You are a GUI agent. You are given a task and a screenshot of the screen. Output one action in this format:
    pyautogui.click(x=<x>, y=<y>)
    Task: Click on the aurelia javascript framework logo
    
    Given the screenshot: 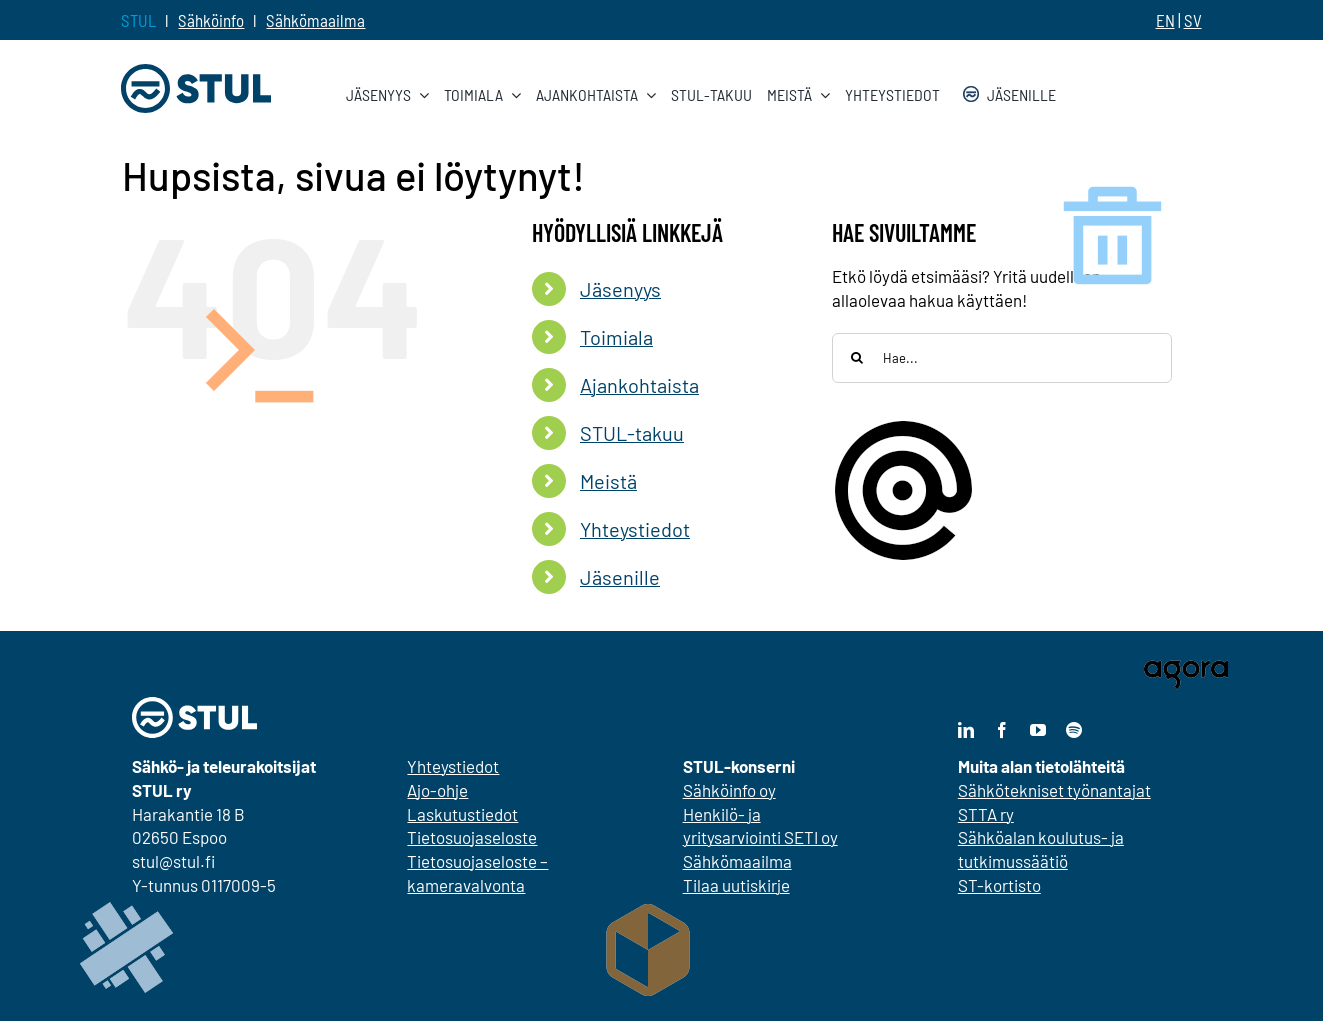 What is the action you would take?
    pyautogui.click(x=126, y=947)
    